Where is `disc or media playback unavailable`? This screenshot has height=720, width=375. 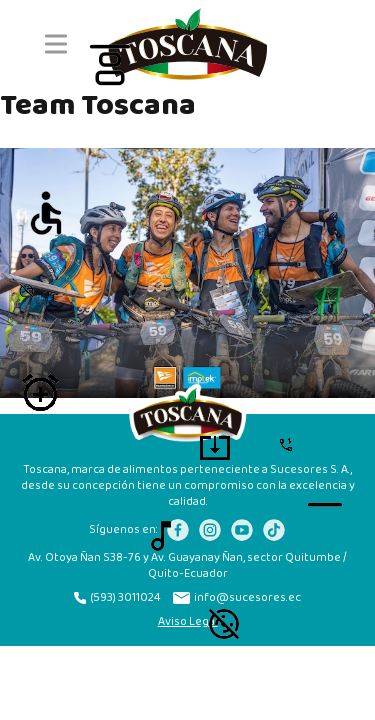
disc or media playback unavailable is located at coordinates (224, 624).